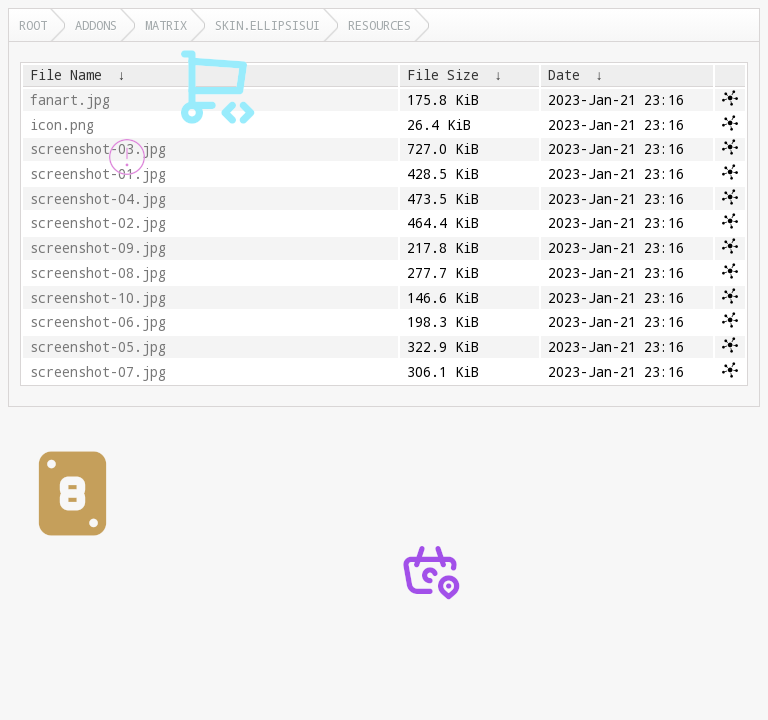 This screenshot has height=720, width=768. Describe the element at coordinates (430, 570) in the screenshot. I see `view pickup location for your basket` at that location.